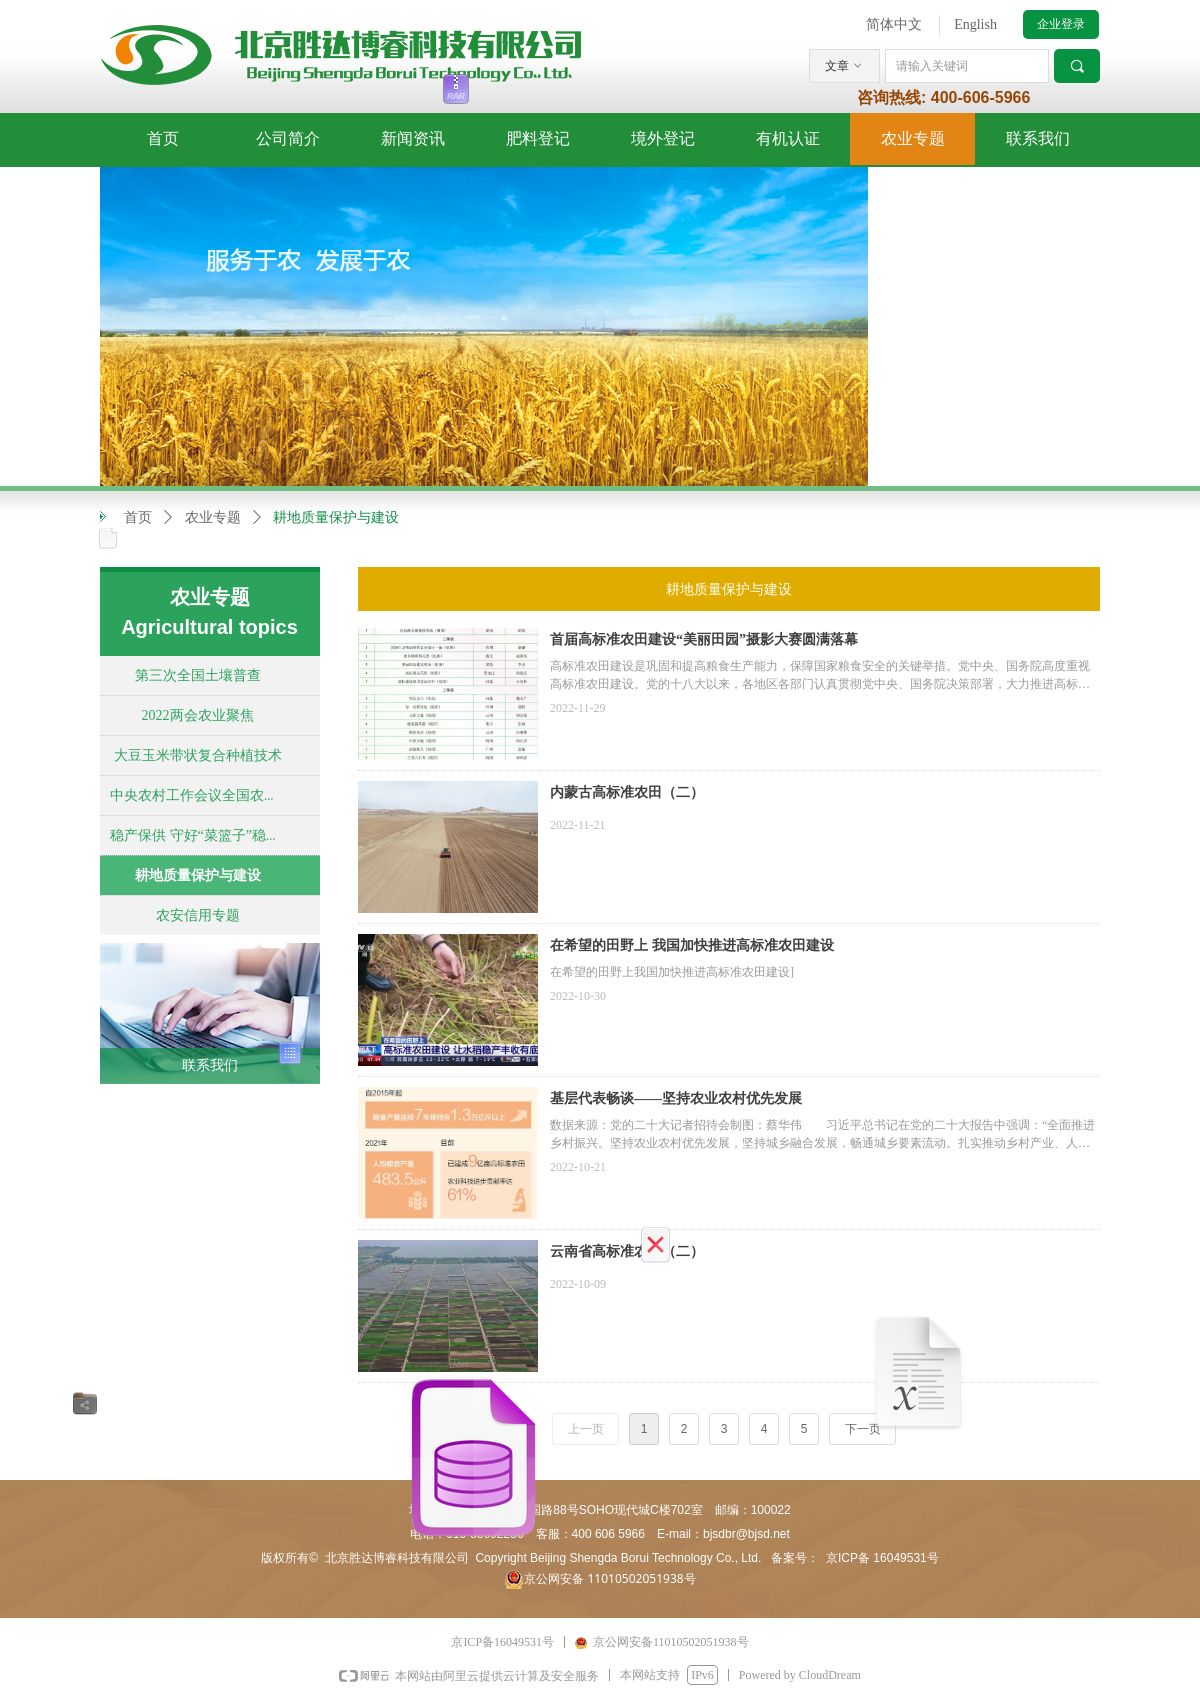 The image size is (1200, 1698). What do you see at coordinates (655, 1244) in the screenshot?
I see `a broken or invalid symbolic link file` at bounding box center [655, 1244].